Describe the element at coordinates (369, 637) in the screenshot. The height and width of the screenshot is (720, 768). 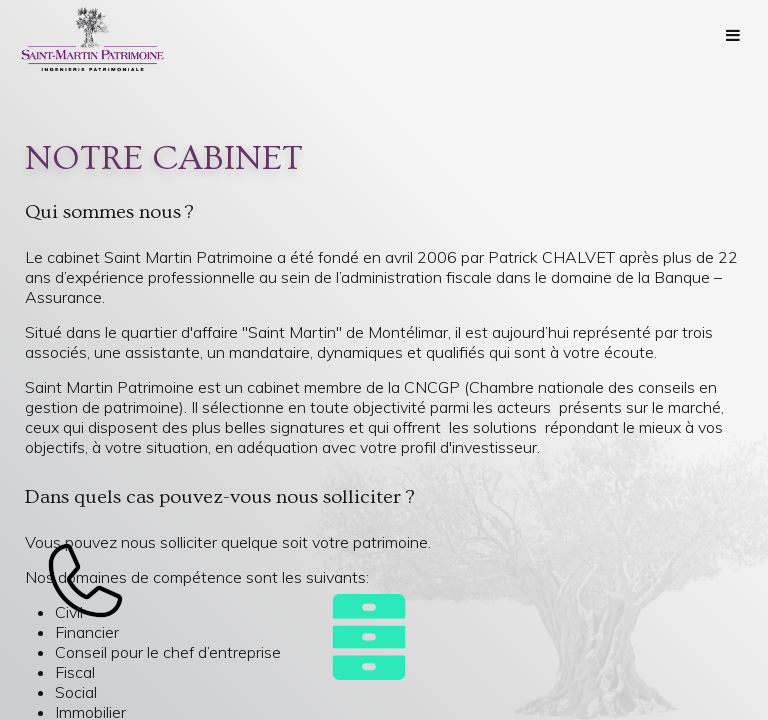
I see `browse furniture or home decor items` at that location.